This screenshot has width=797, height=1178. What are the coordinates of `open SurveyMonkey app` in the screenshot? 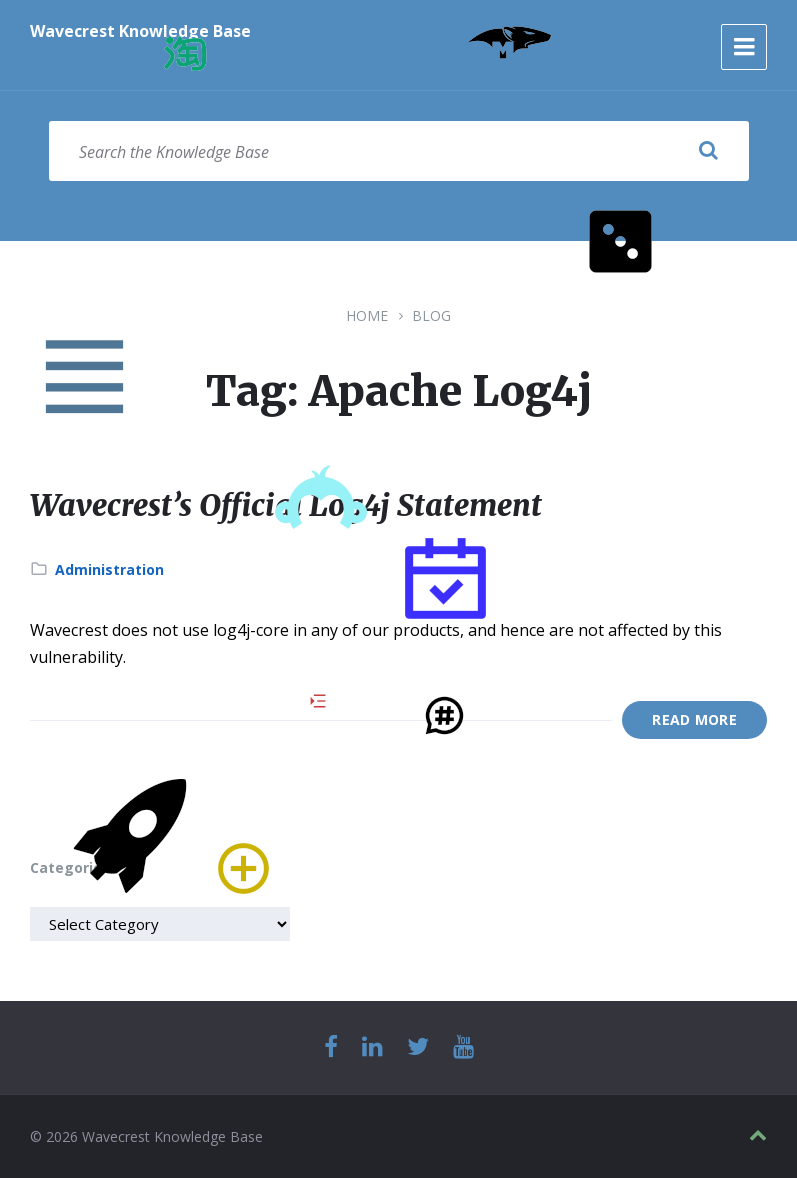 It's located at (321, 497).